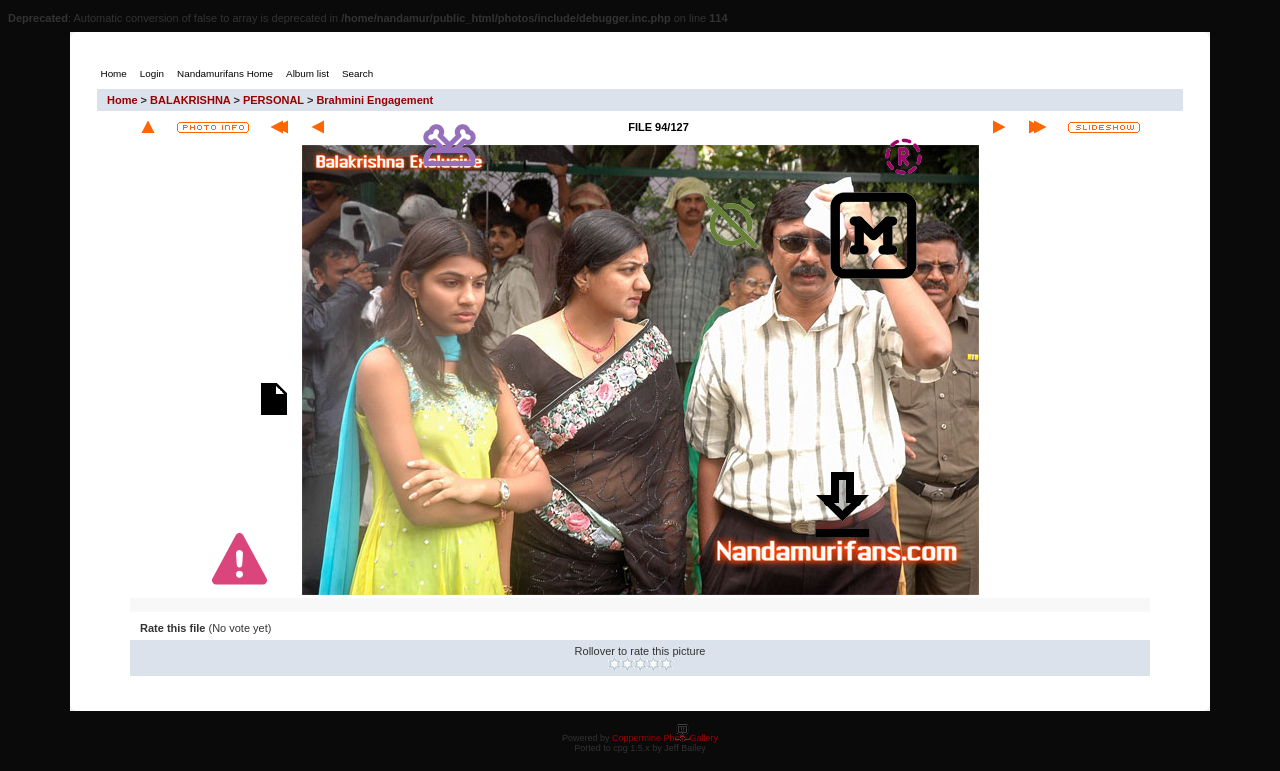  What do you see at coordinates (449, 142) in the screenshot?
I see `access pet feeding schedule` at bounding box center [449, 142].